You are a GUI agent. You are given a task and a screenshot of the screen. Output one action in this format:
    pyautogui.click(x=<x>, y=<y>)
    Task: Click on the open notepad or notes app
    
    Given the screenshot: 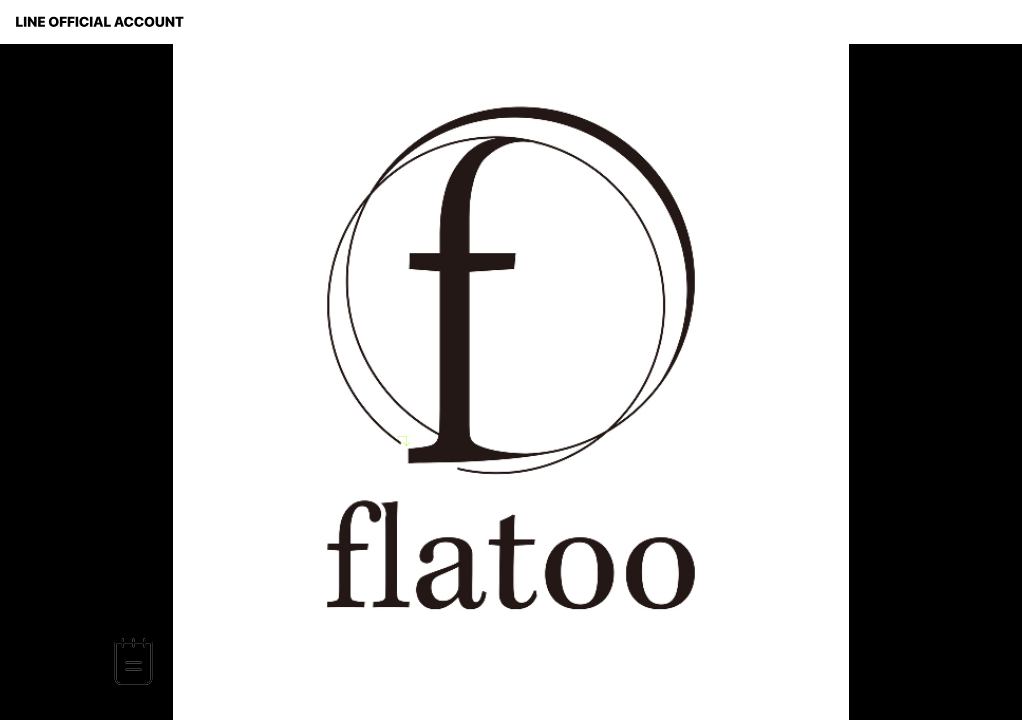 What is the action you would take?
    pyautogui.click(x=133, y=662)
    